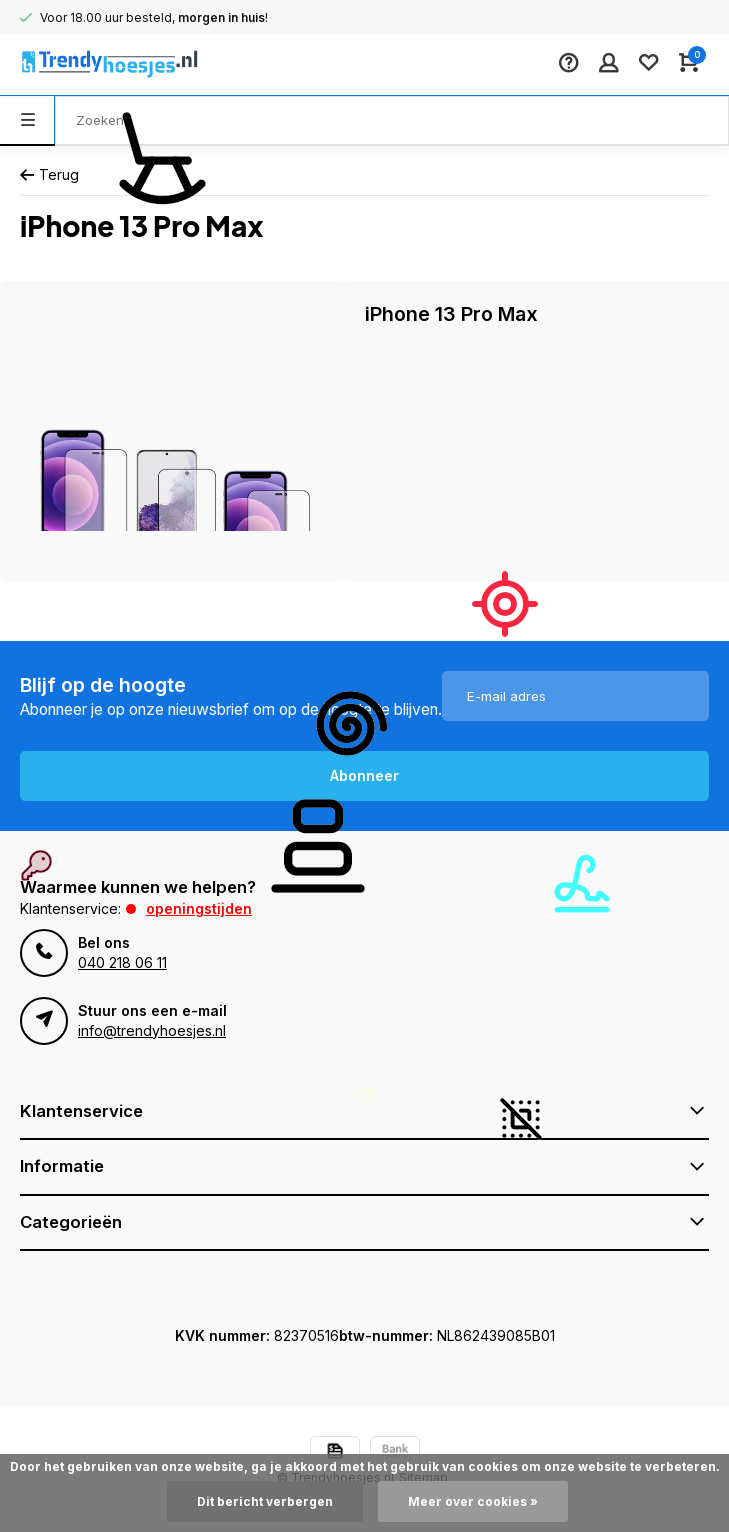 This screenshot has width=729, height=1532. Describe the element at coordinates (318, 846) in the screenshot. I see `align objects to the bottom edge` at that location.